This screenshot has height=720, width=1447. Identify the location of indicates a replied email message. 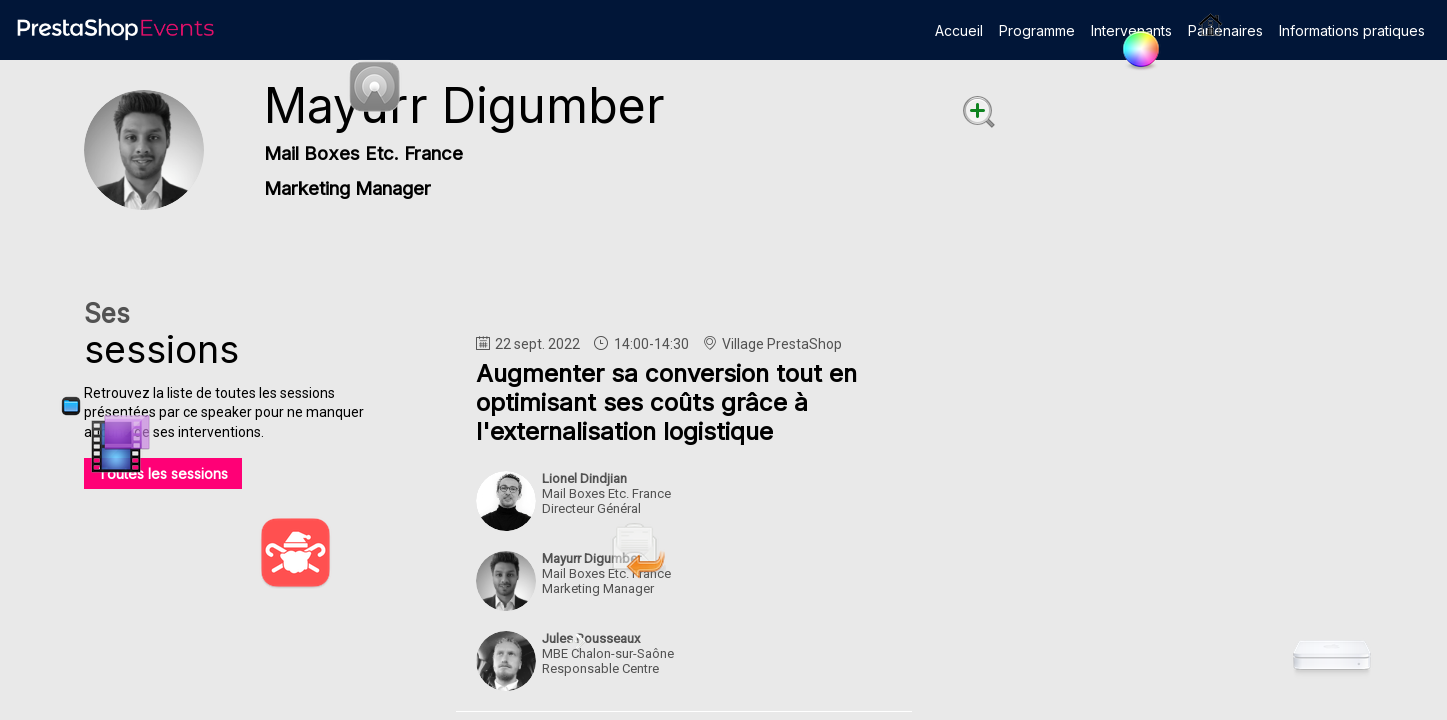
(637, 550).